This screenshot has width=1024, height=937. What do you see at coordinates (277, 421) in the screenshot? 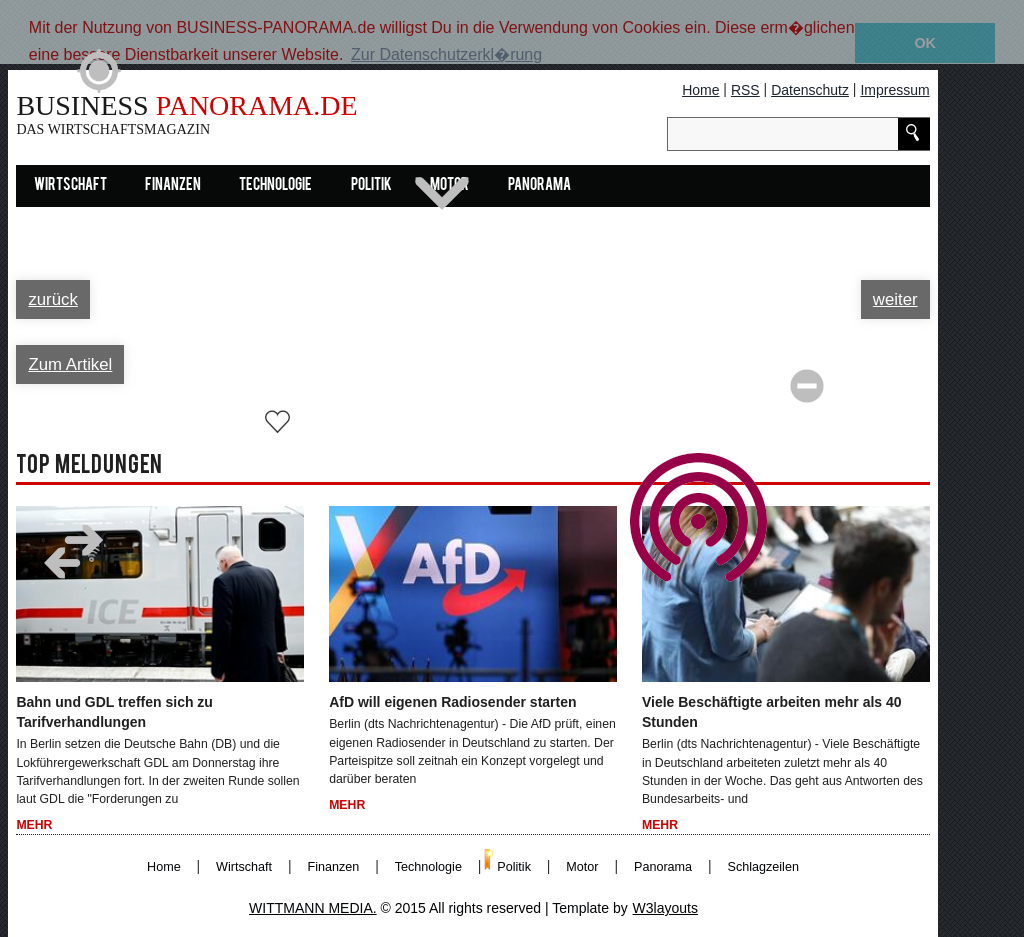
I see `view community or social applications` at bounding box center [277, 421].